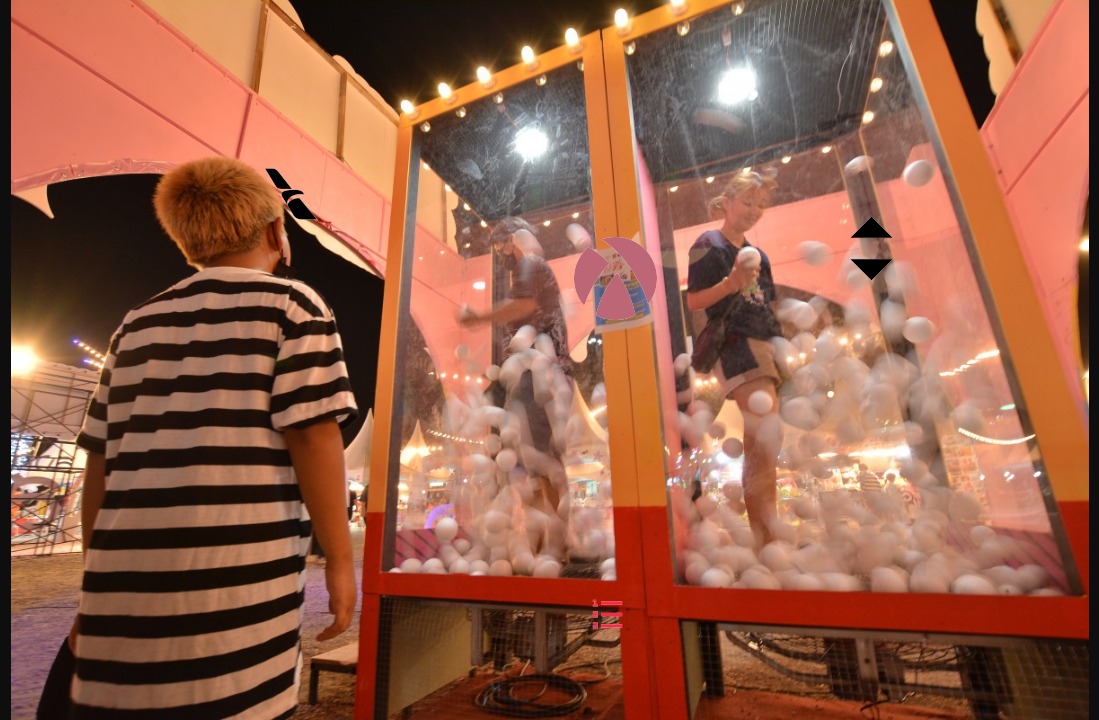  I want to click on create a numbered list, so click(607, 614).